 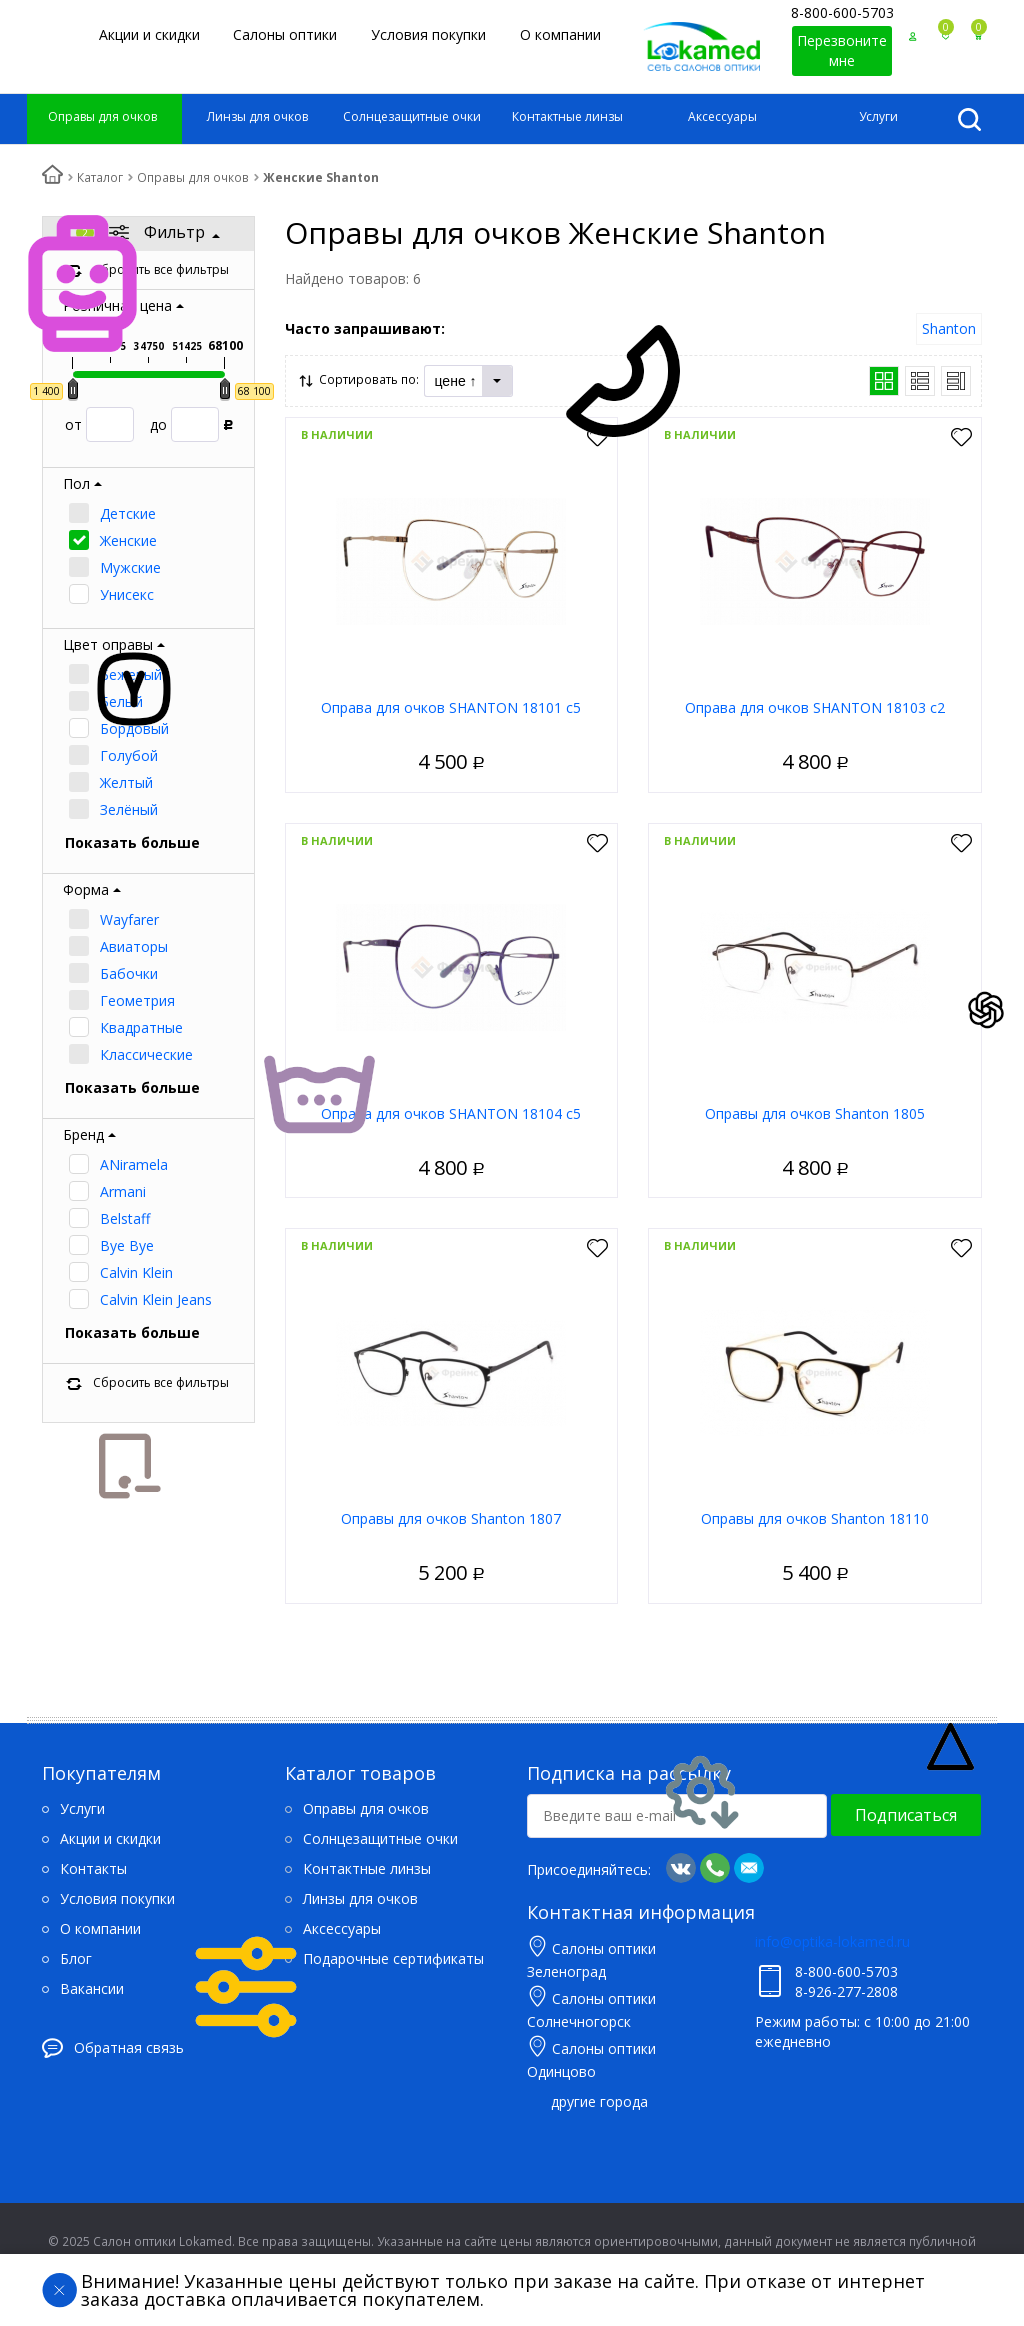 What do you see at coordinates (626, 383) in the screenshot?
I see `select melon or cantaloupe fruit` at bounding box center [626, 383].